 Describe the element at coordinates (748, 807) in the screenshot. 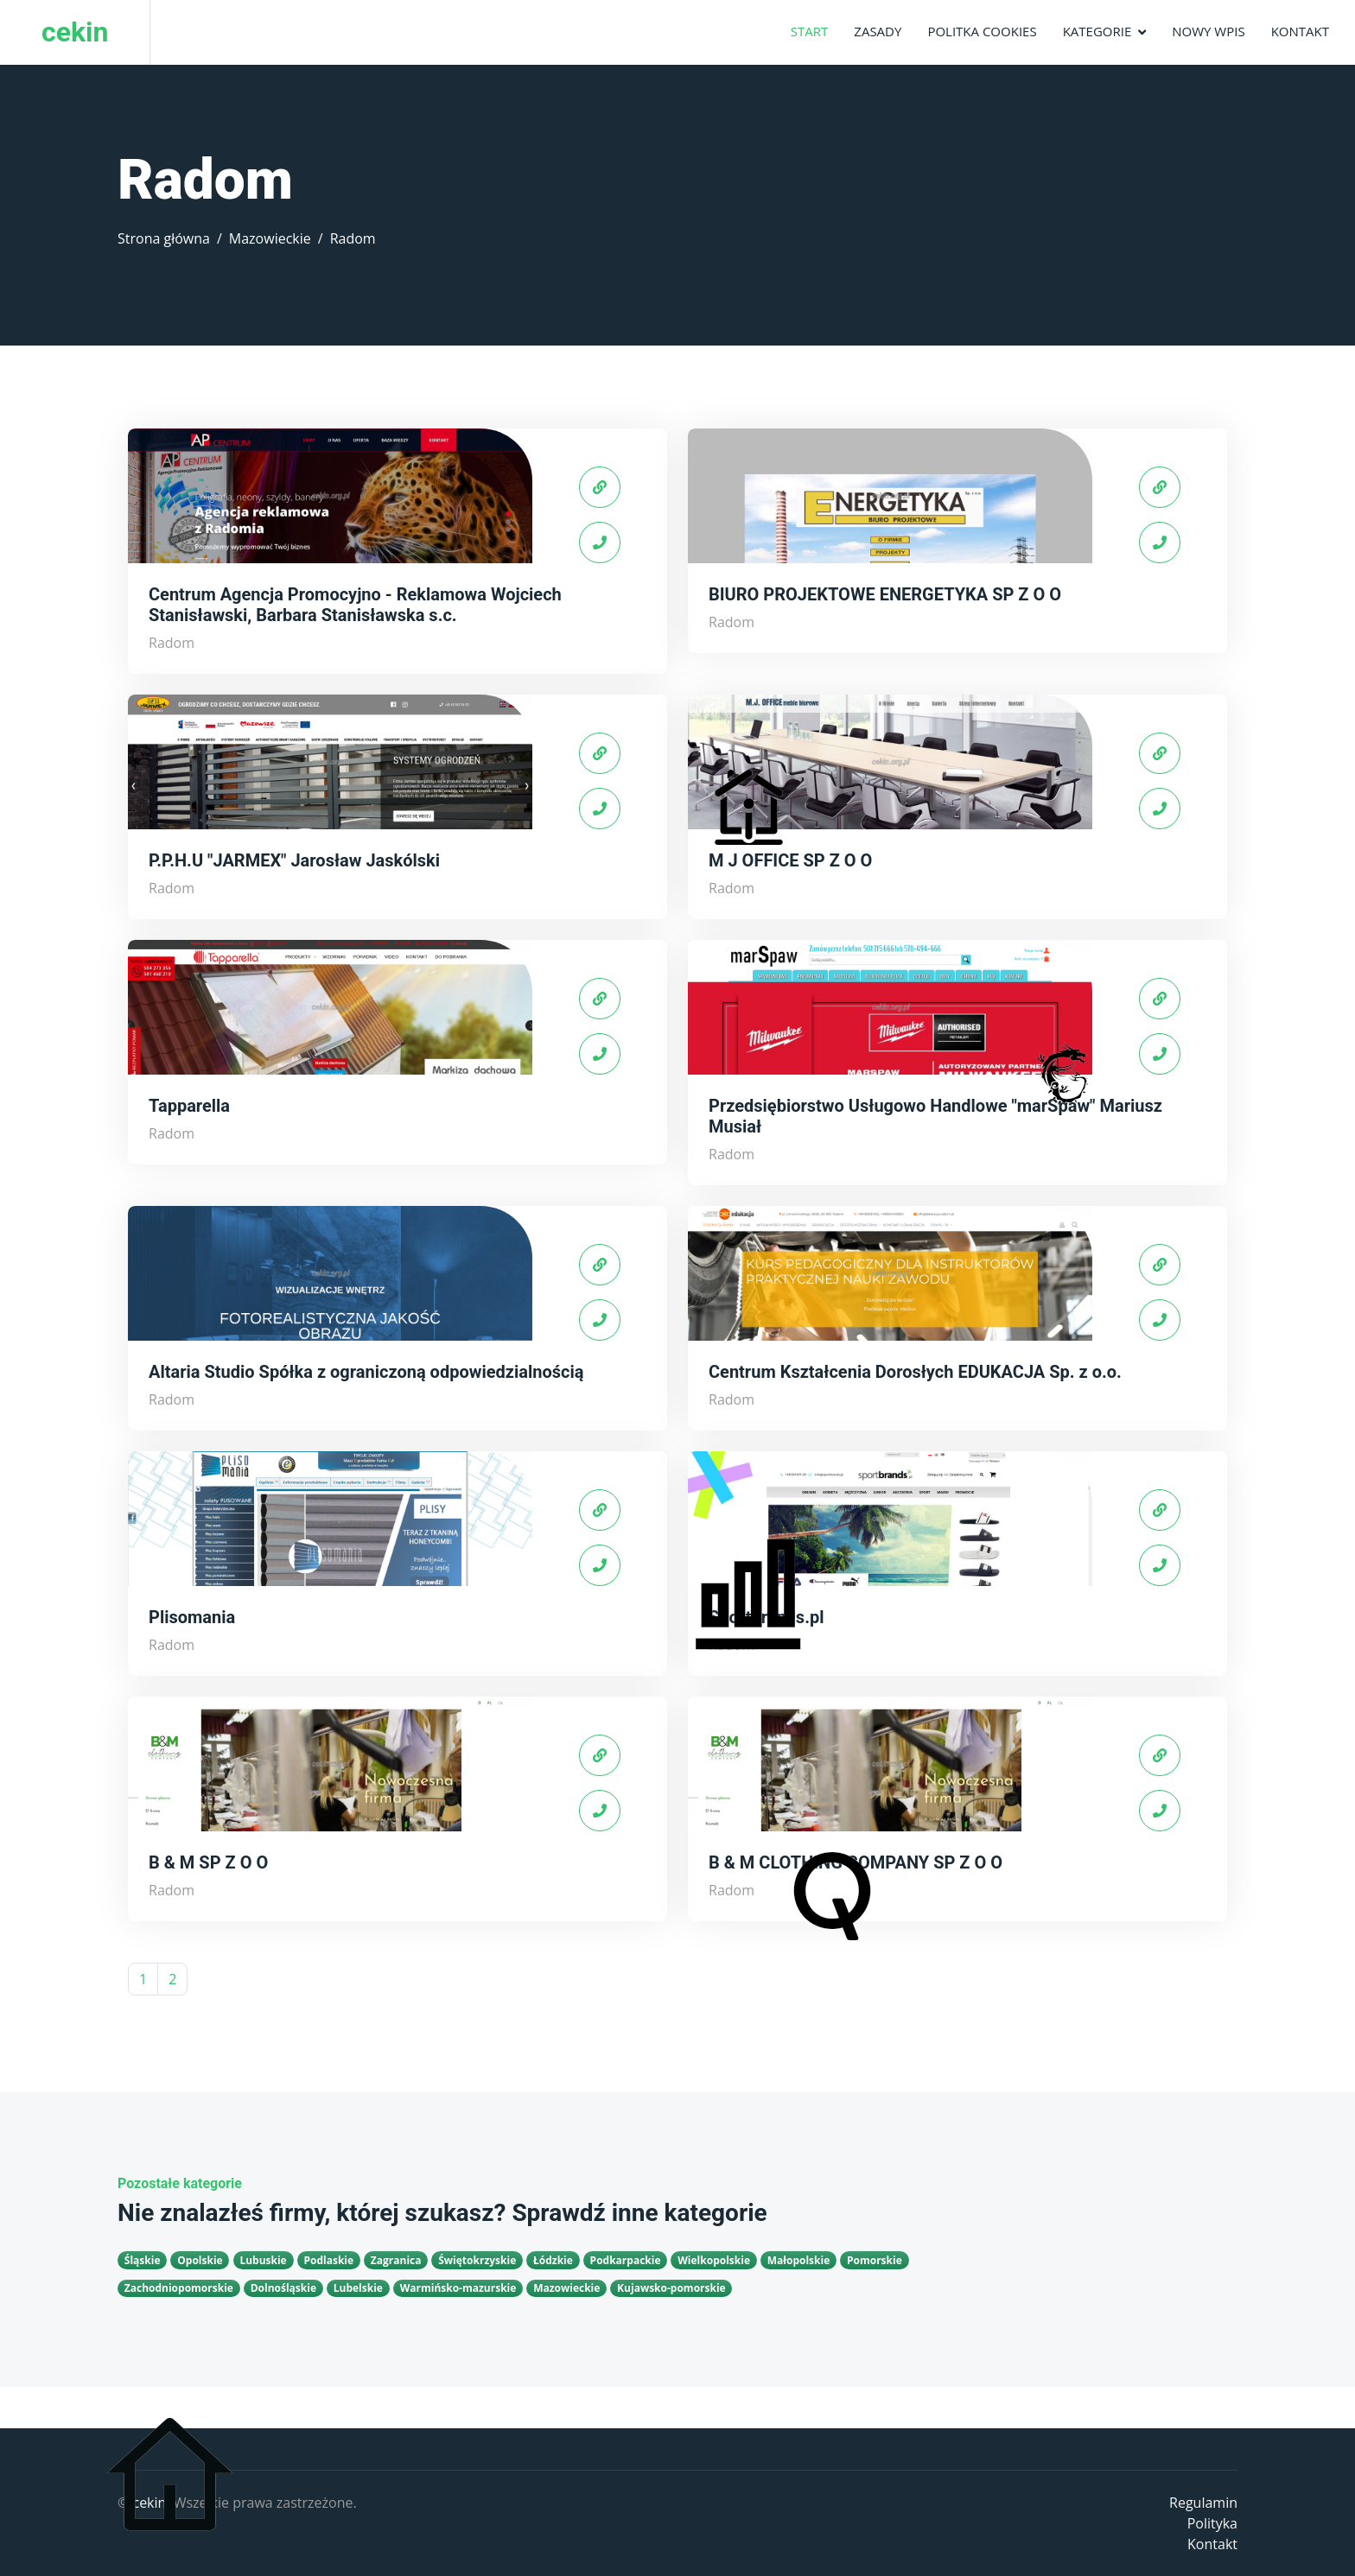

I see `Iconify logo - open source icon framework` at that location.